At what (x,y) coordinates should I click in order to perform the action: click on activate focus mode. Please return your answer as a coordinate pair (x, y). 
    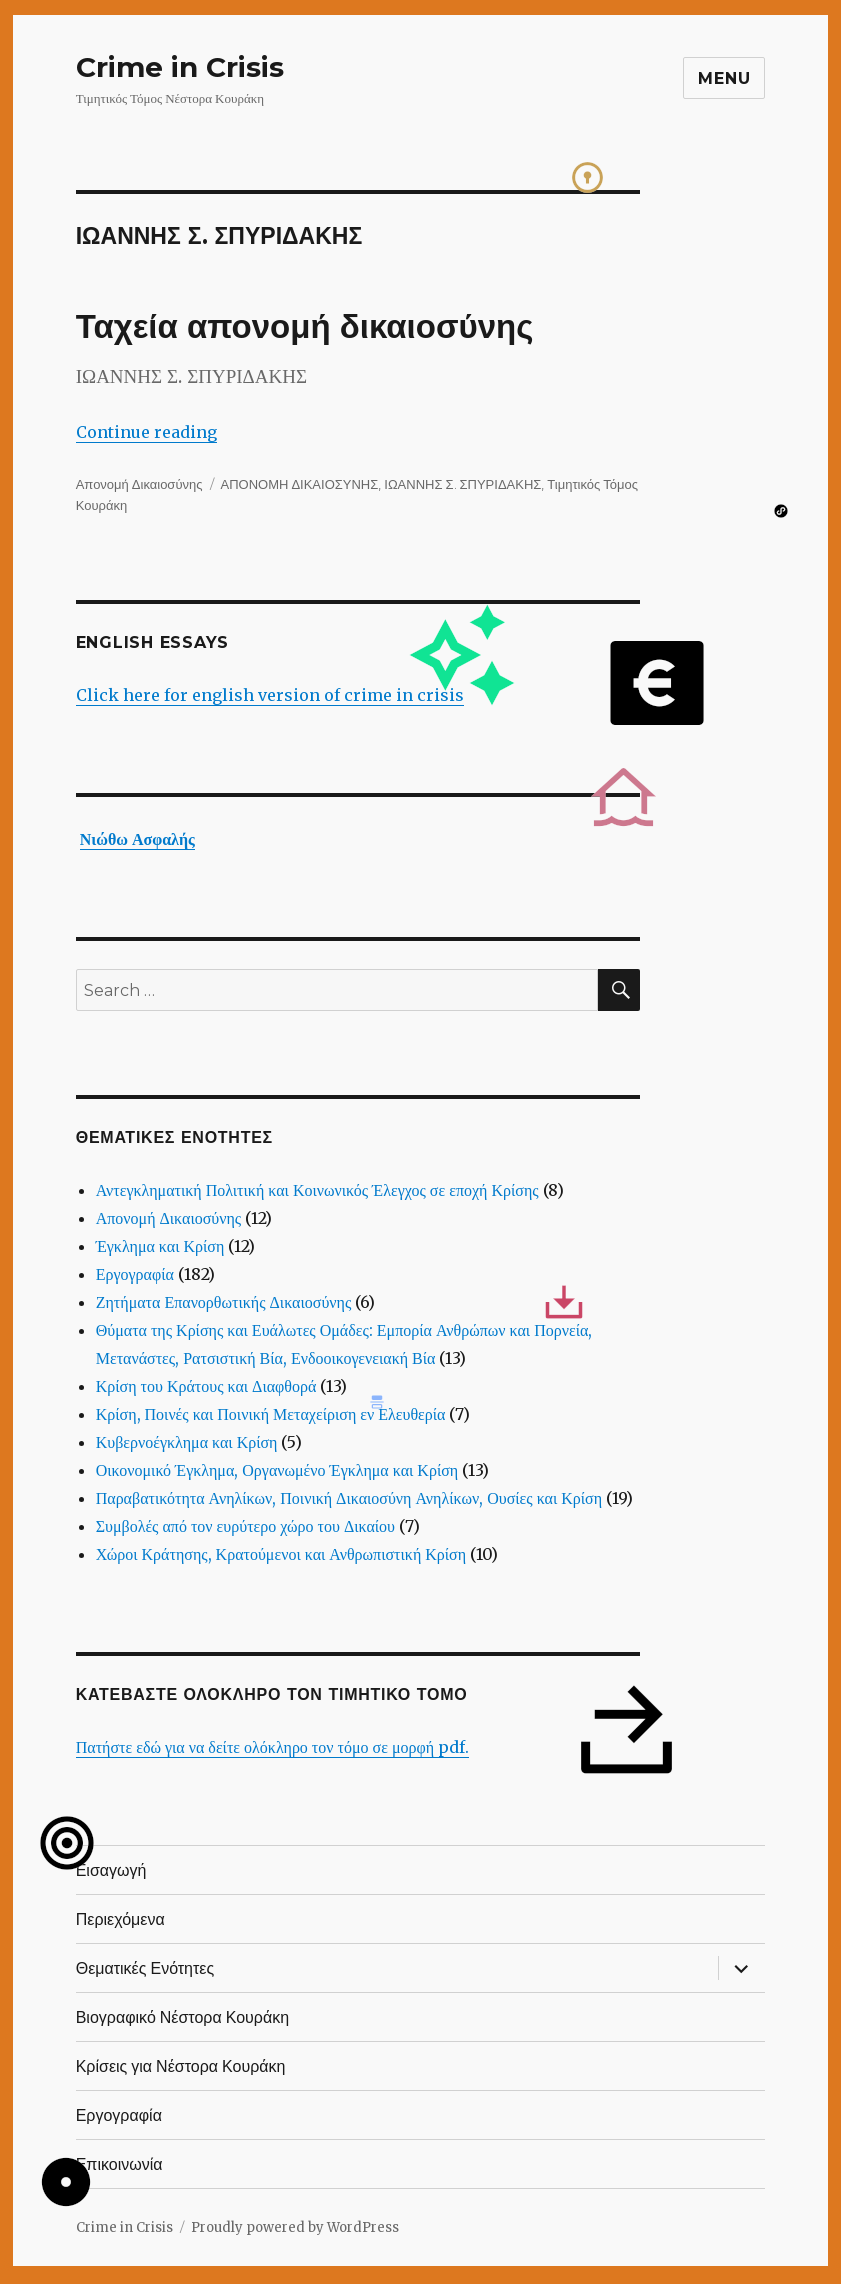
    Looking at the image, I should click on (67, 1843).